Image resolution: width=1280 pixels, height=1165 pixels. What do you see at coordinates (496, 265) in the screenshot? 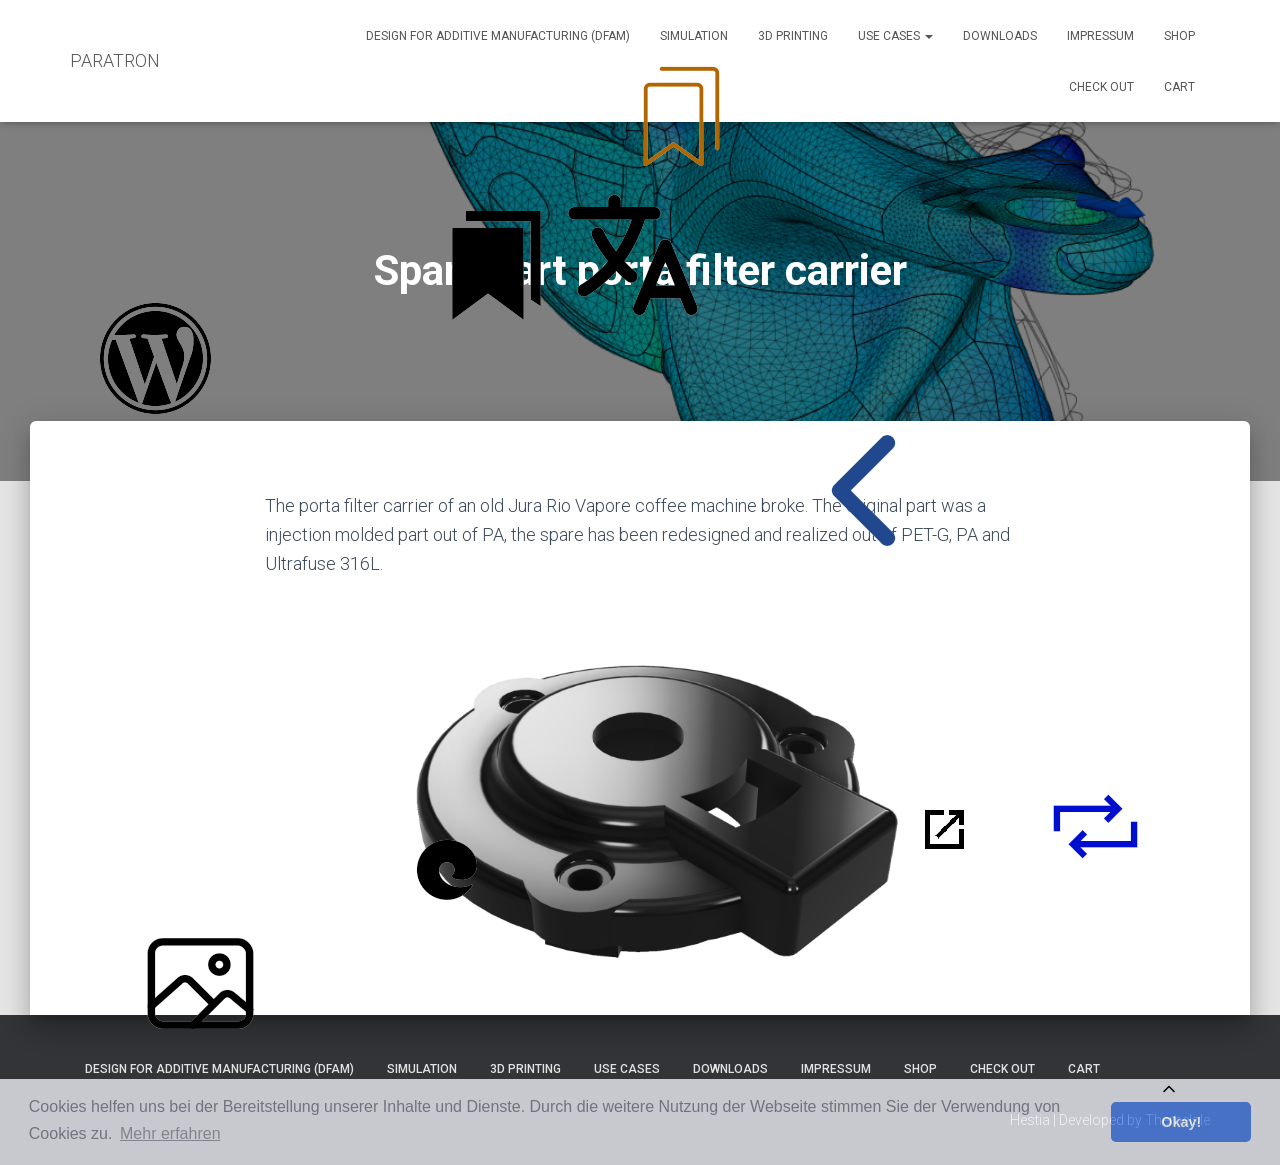
I see `view your saved bookmarks` at bounding box center [496, 265].